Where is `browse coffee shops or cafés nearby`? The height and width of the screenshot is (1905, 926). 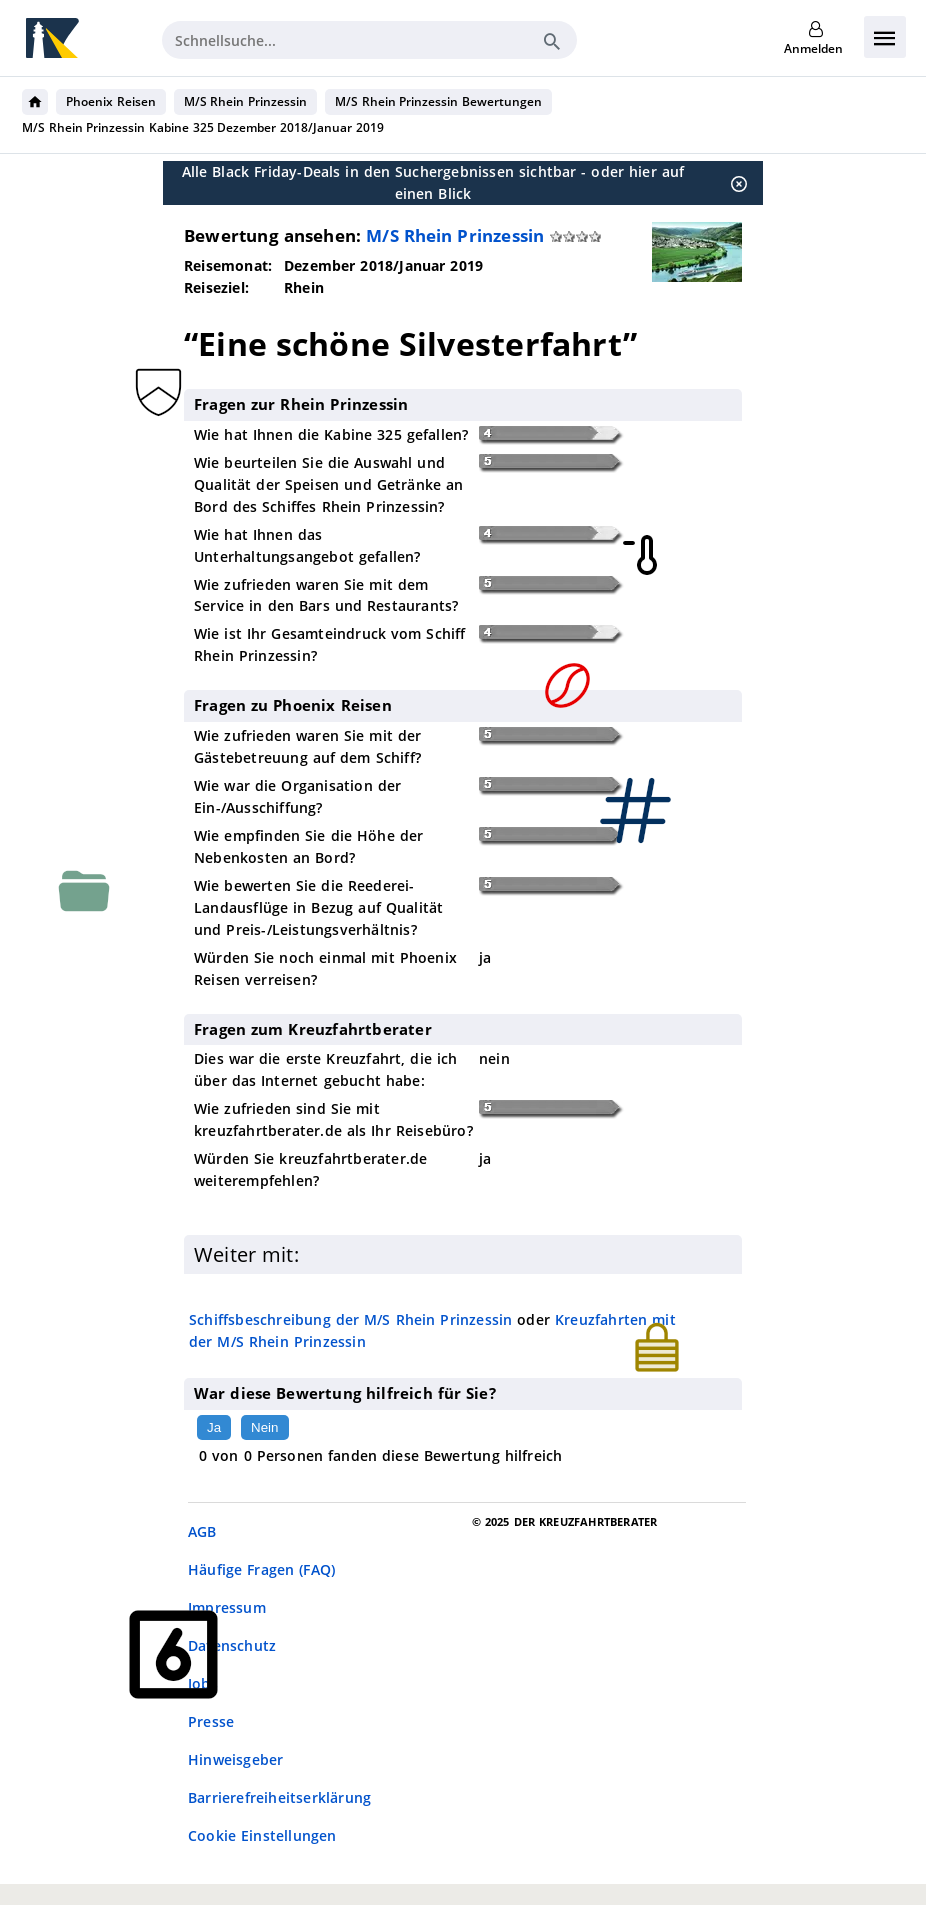
browse coffee shops or cafés nearby is located at coordinates (567, 685).